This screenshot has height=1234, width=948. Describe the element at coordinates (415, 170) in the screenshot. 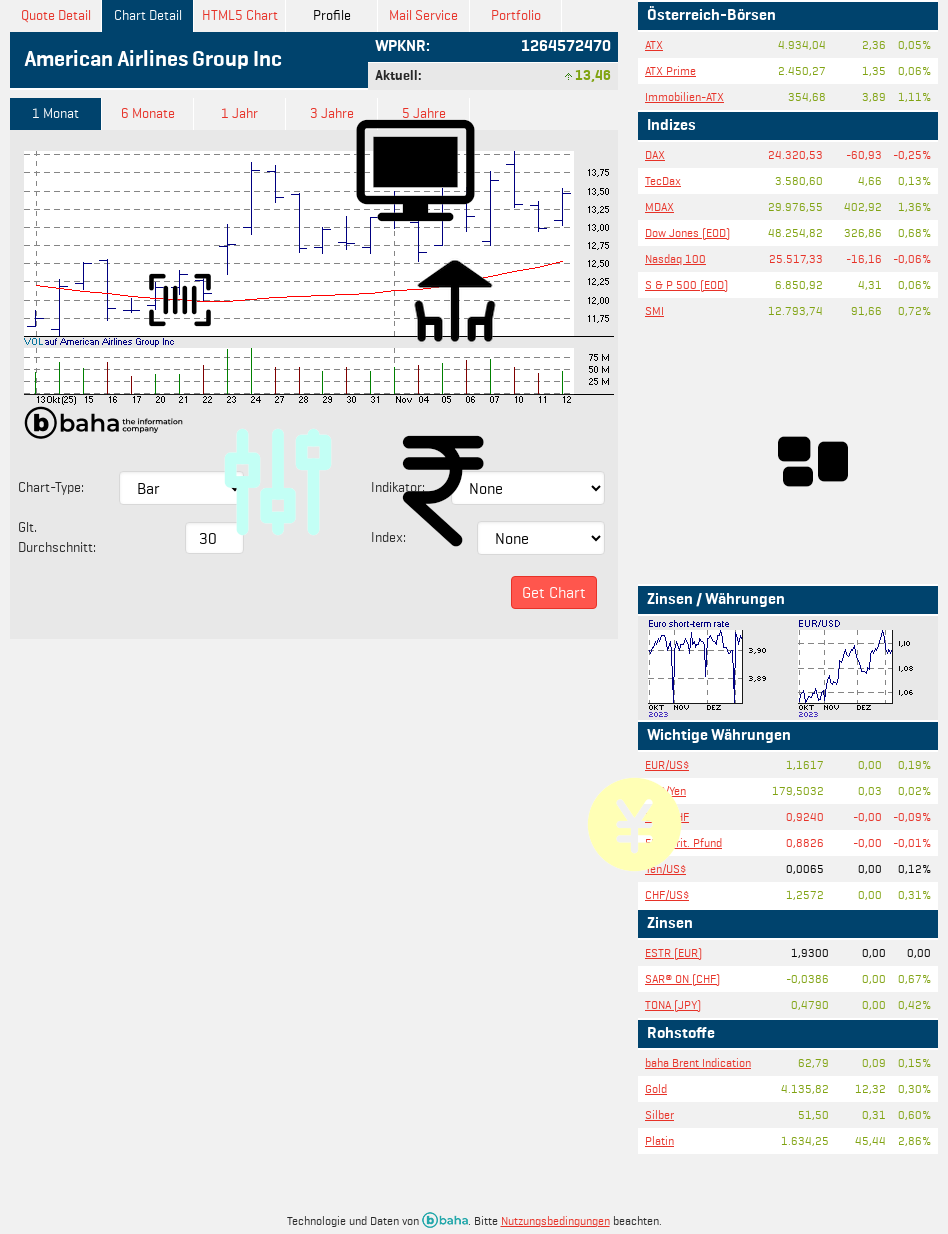

I see `access TV or video streaming options` at that location.